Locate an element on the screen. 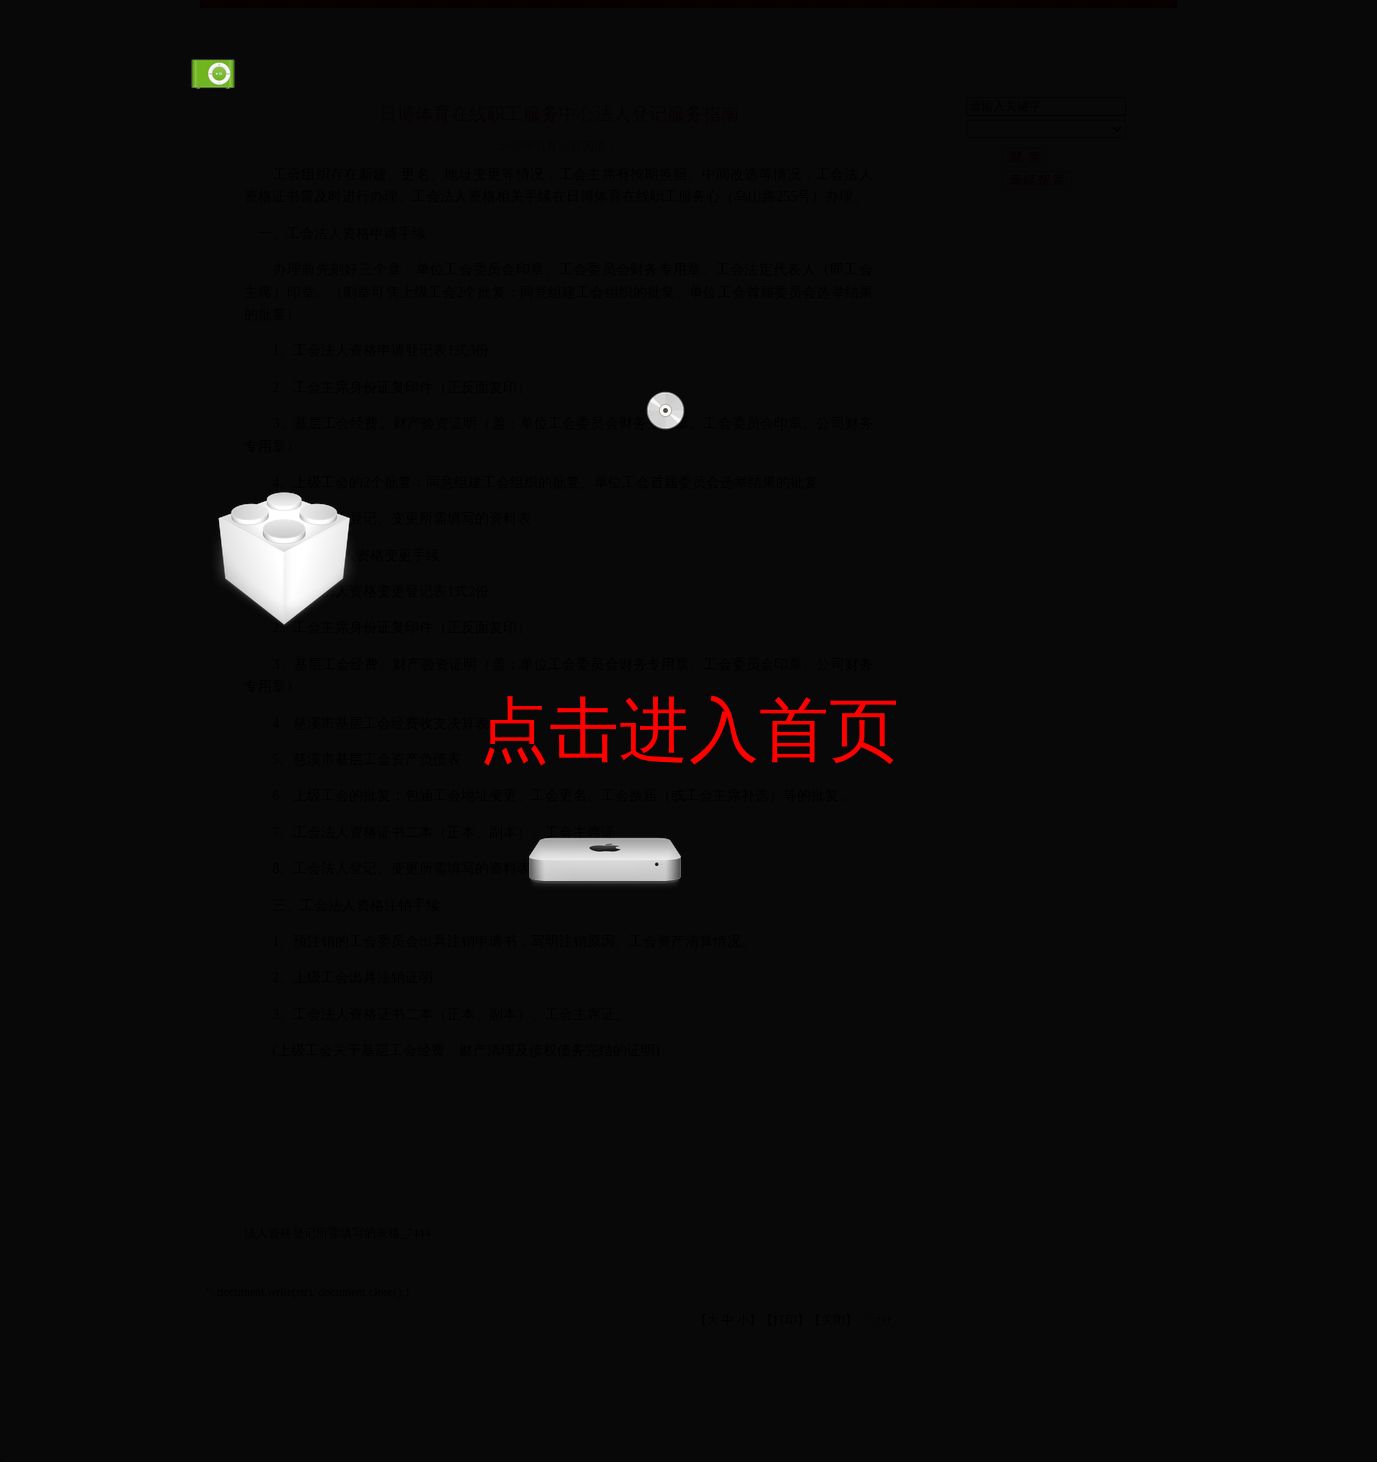 The height and width of the screenshot is (1462, 1377). represents a Mac mini device in system settings is located at coordinates (605, 837).